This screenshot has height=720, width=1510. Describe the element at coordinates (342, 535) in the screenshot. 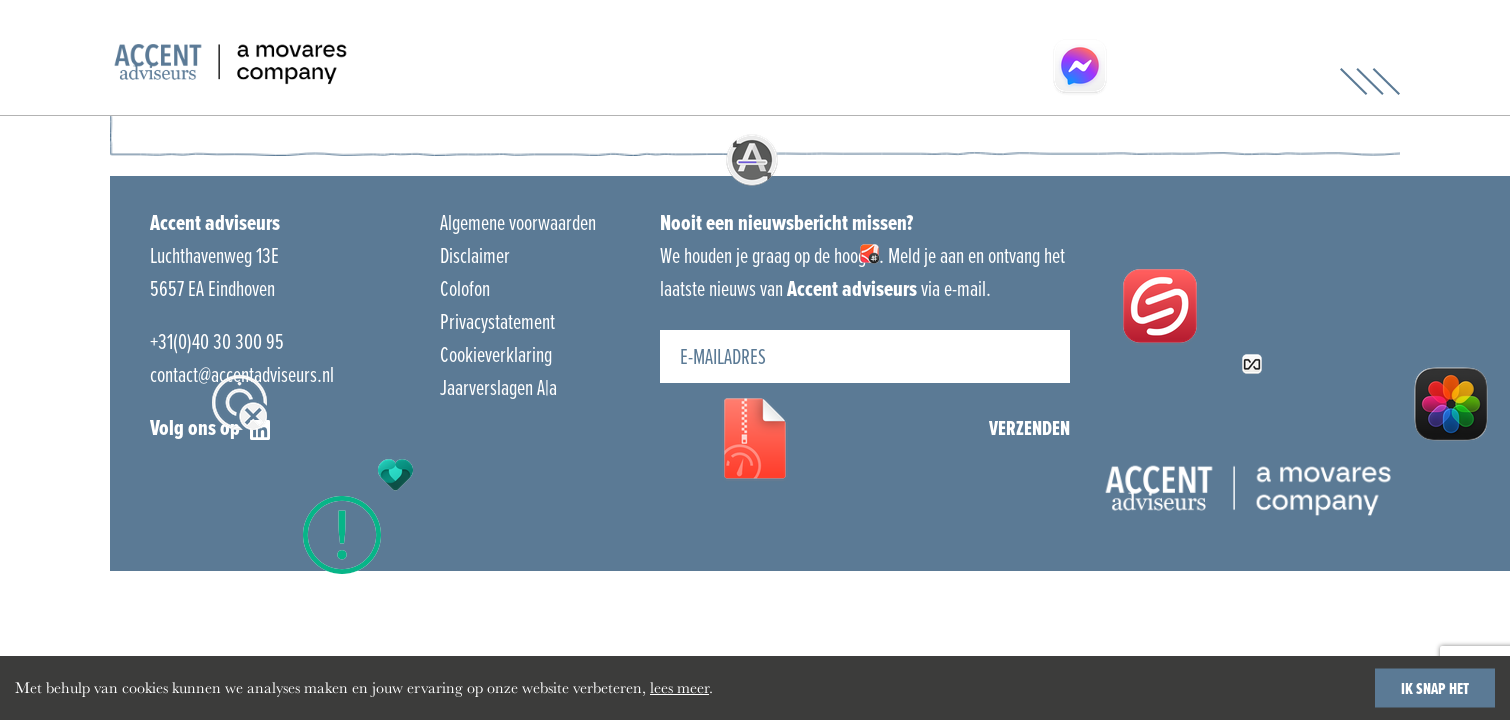

I see `indicates an app has encountered an error` at that location.